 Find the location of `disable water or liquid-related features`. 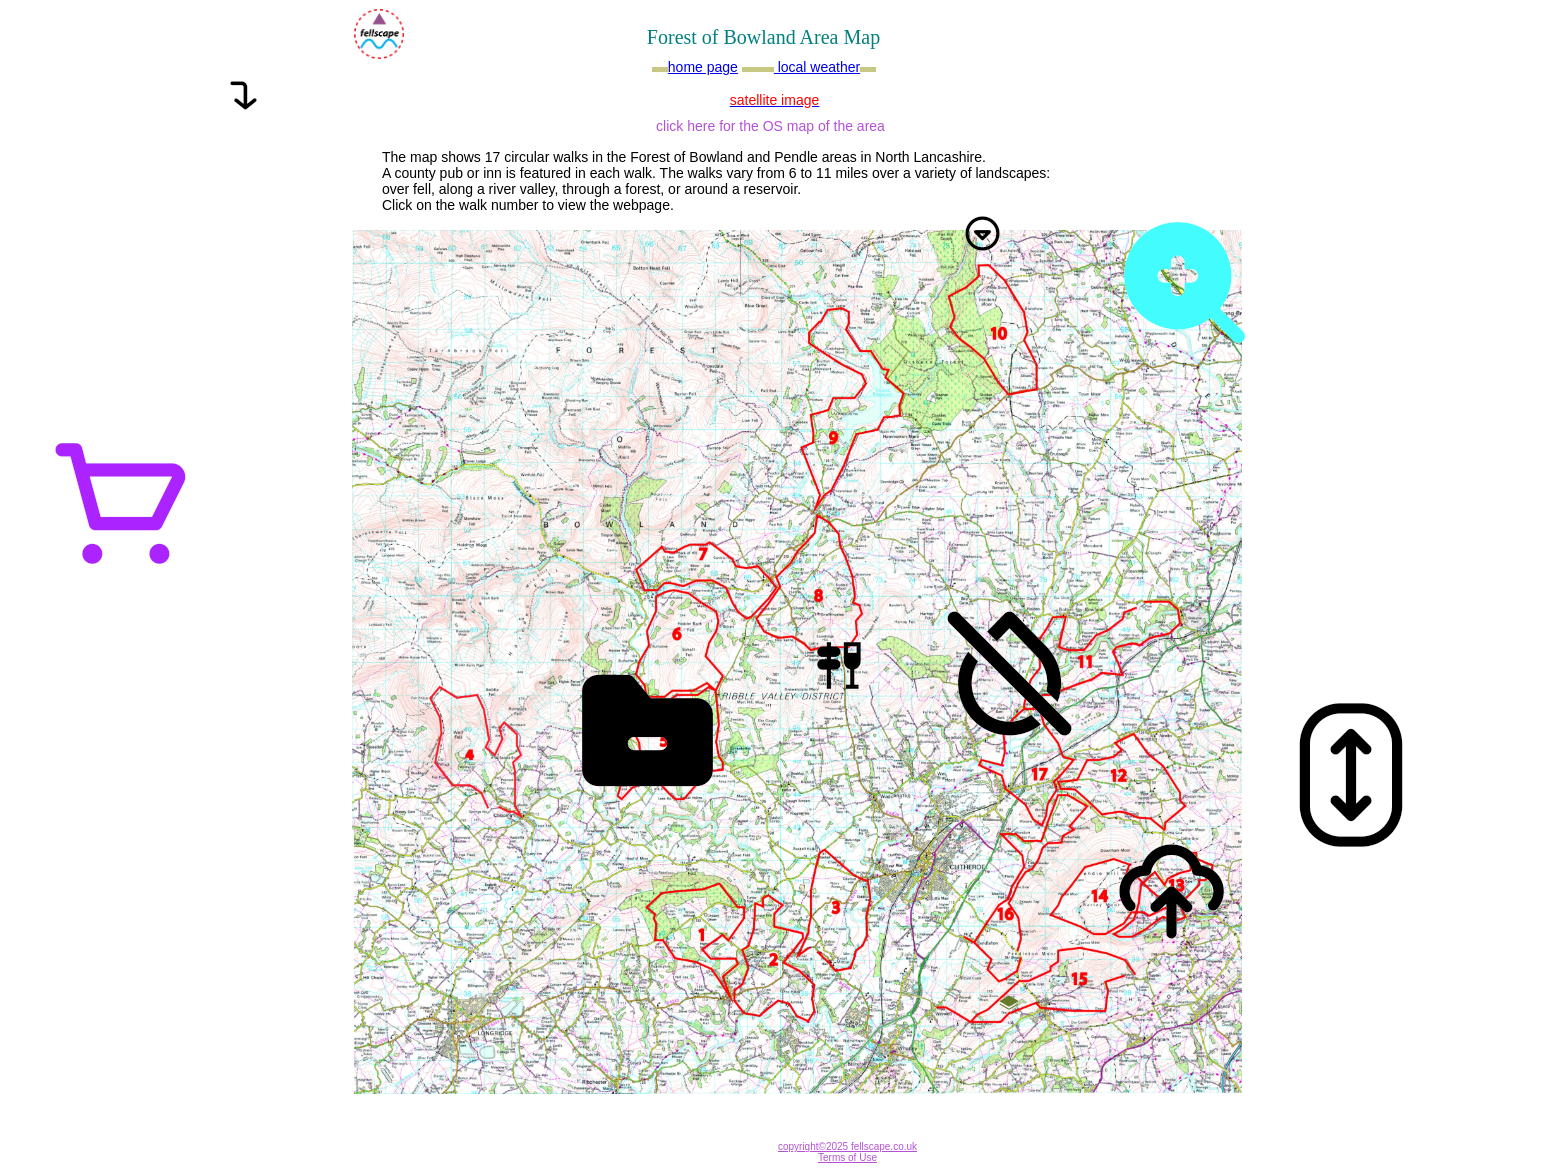

disable water or liquid-related features is located at coordinates (1009, 673).